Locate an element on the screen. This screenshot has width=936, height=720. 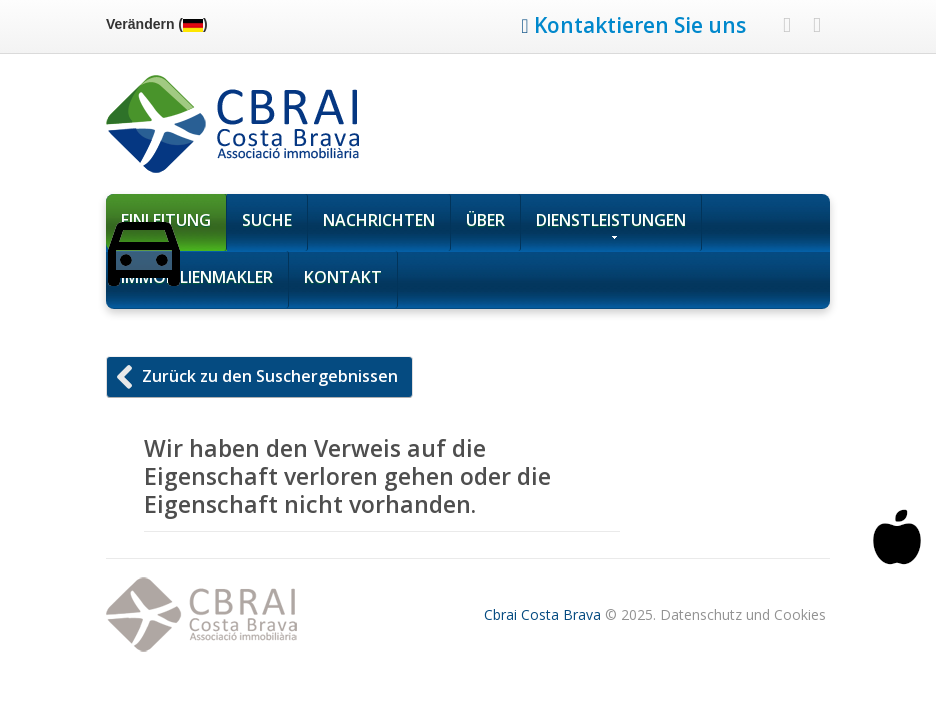
access health or nutrition tracking features is located at coordinates (897, 537).